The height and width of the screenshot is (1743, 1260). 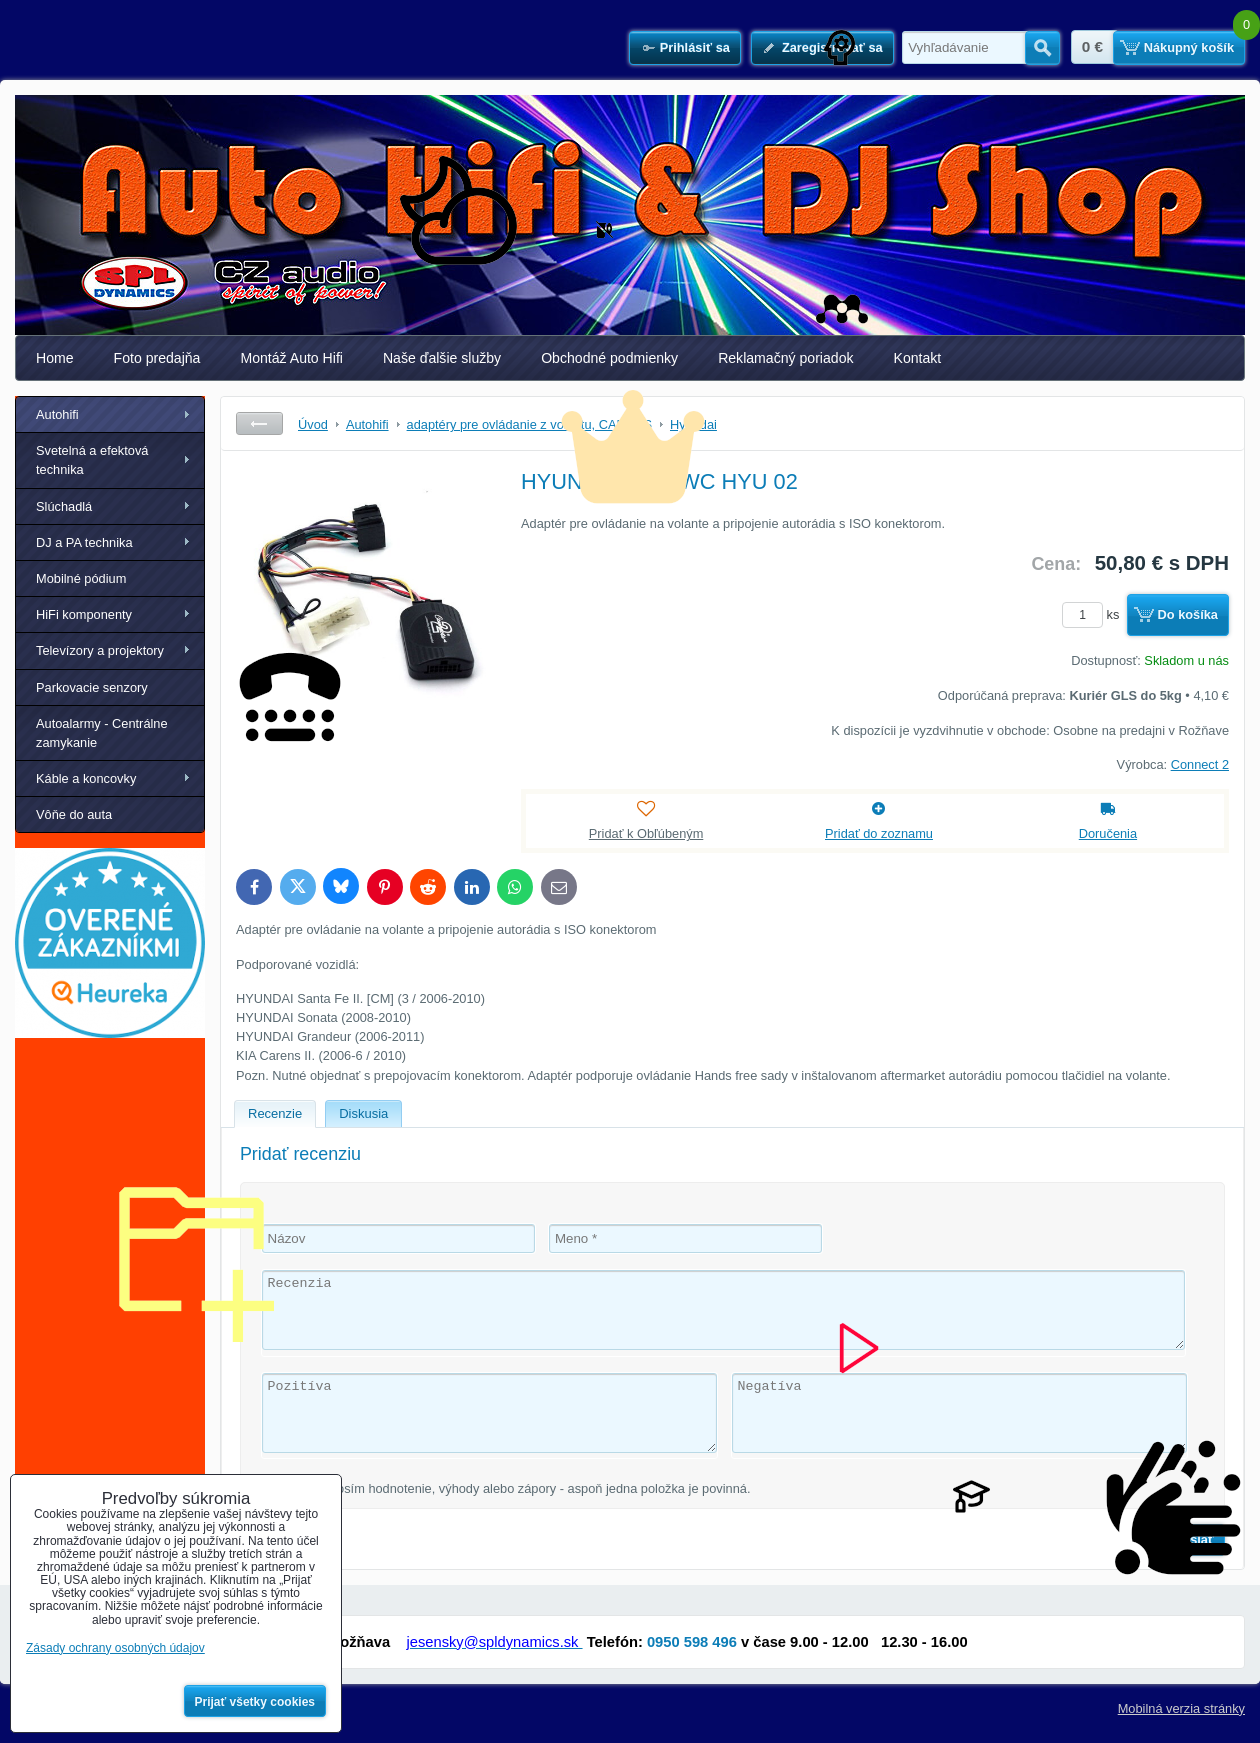 I want to click on create a new folder, so click(x=191, y=1259).